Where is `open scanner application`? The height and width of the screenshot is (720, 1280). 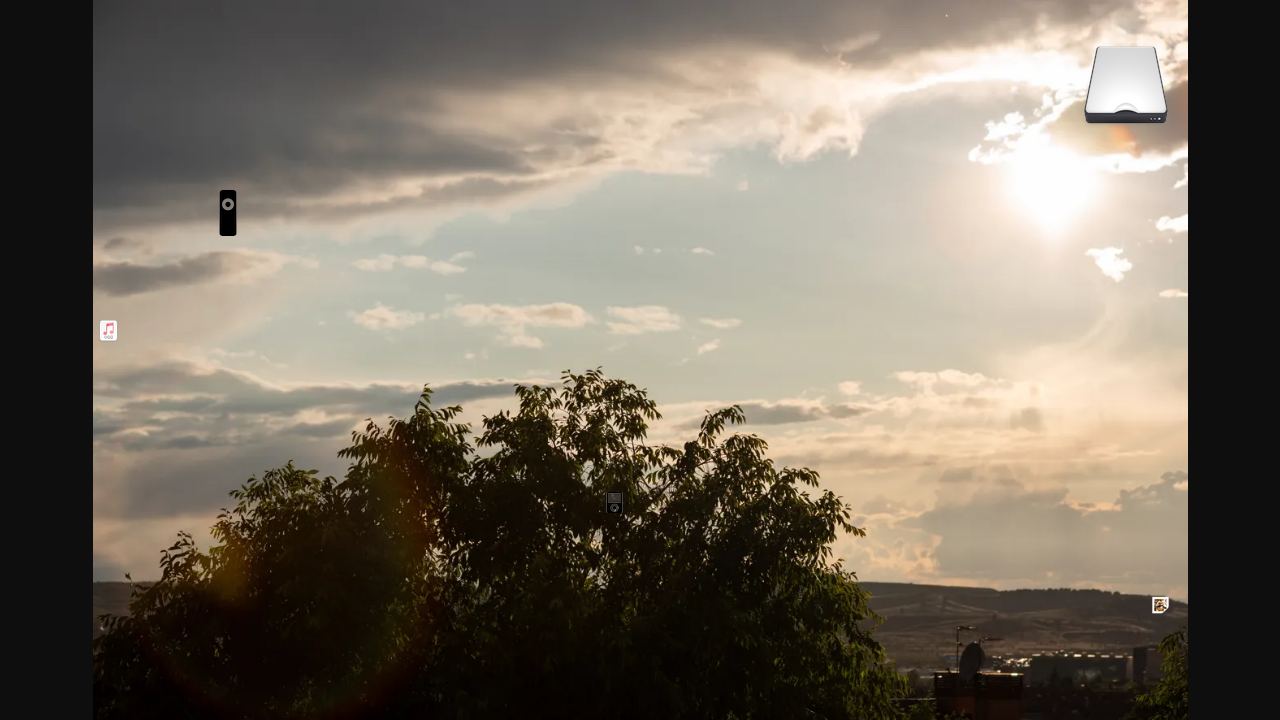 open scanner application is located at coordinates (1126, 86).